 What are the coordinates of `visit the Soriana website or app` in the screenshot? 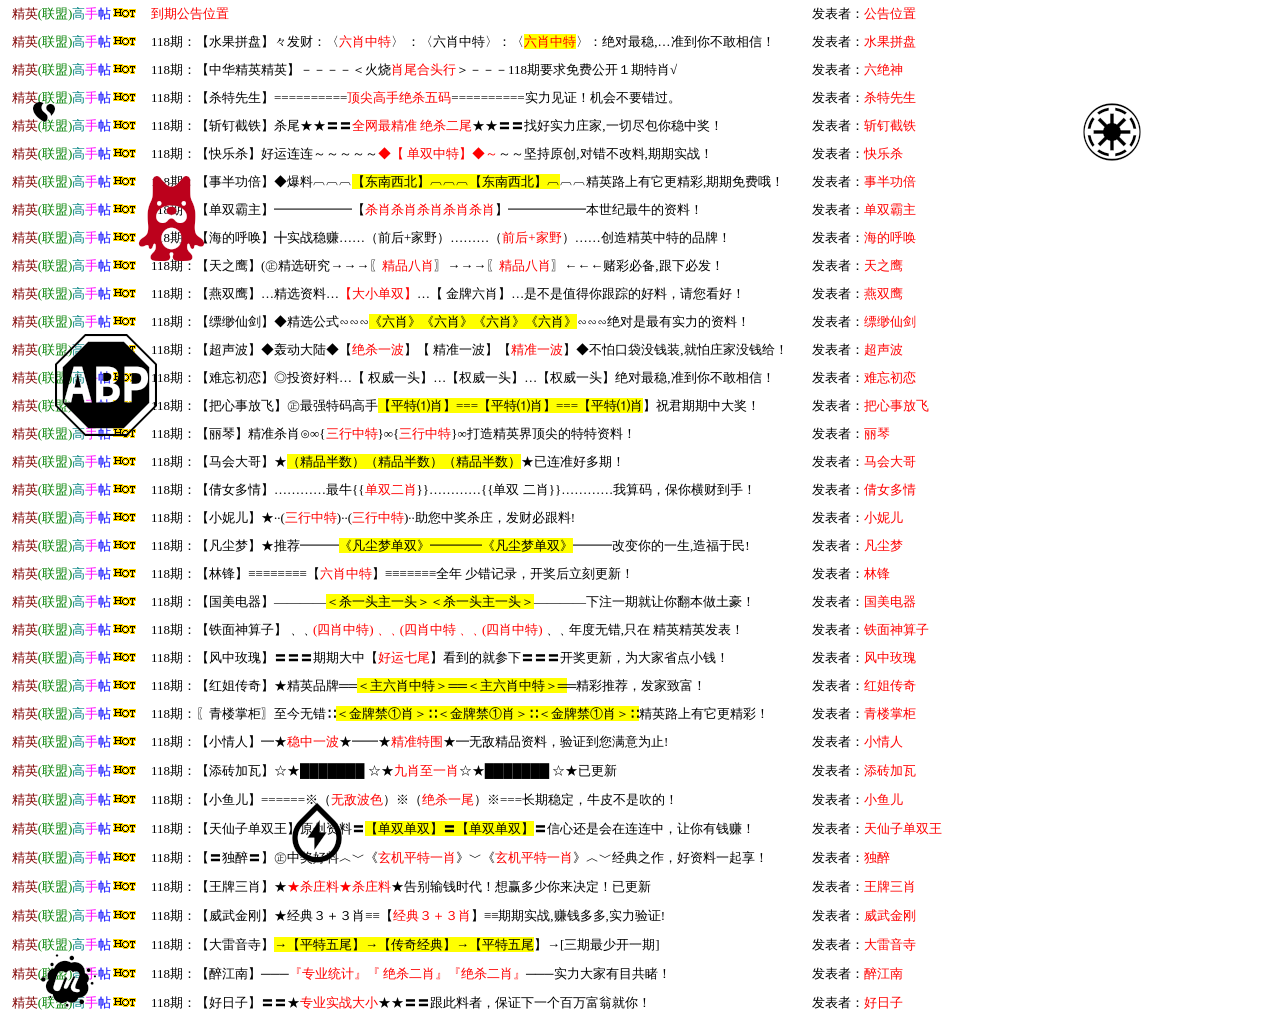 It's located at (44, 112).